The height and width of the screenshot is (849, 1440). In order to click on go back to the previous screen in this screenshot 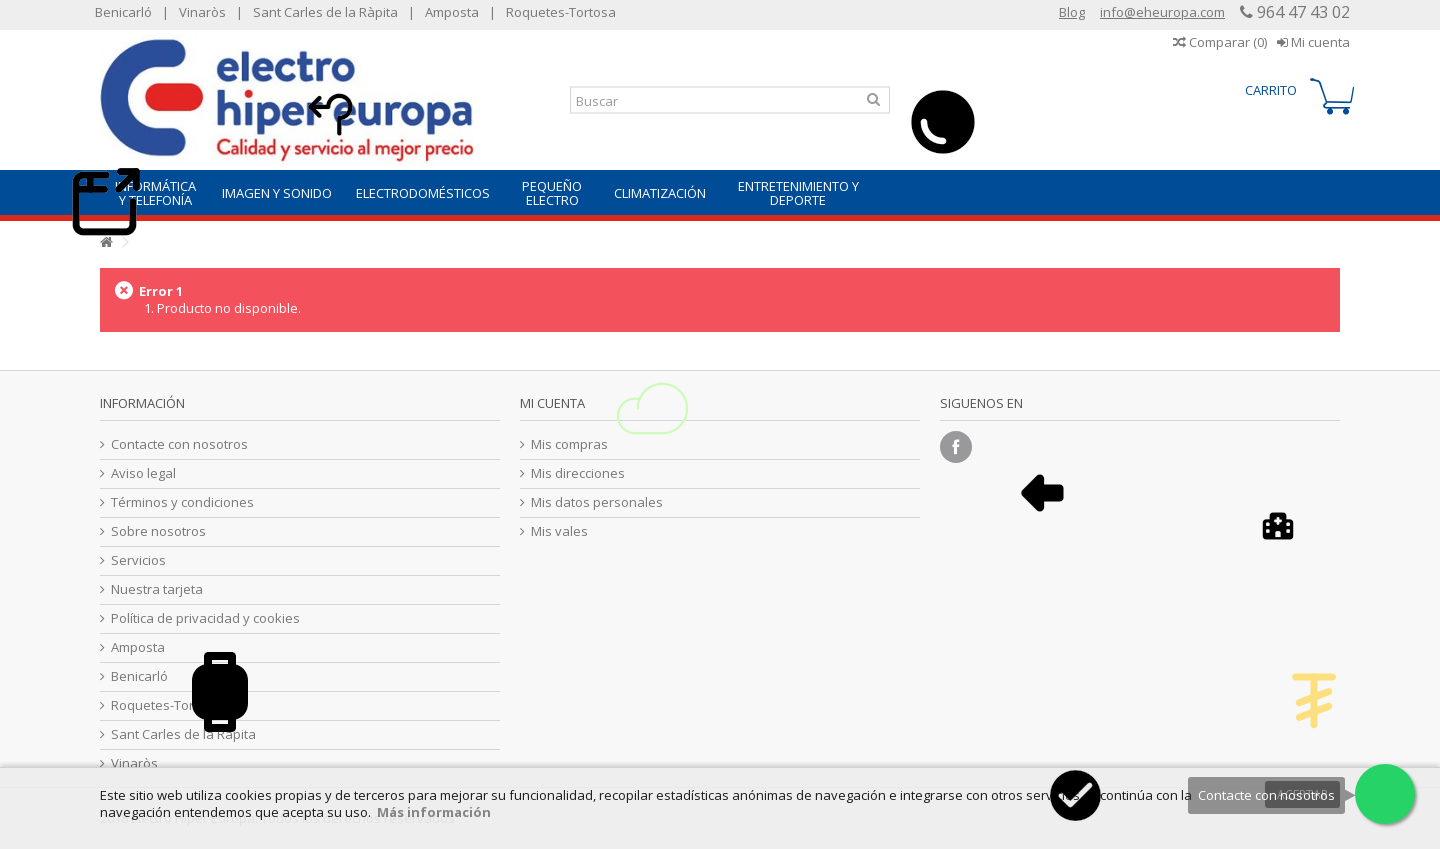, I will do `click(1042, 493)`.